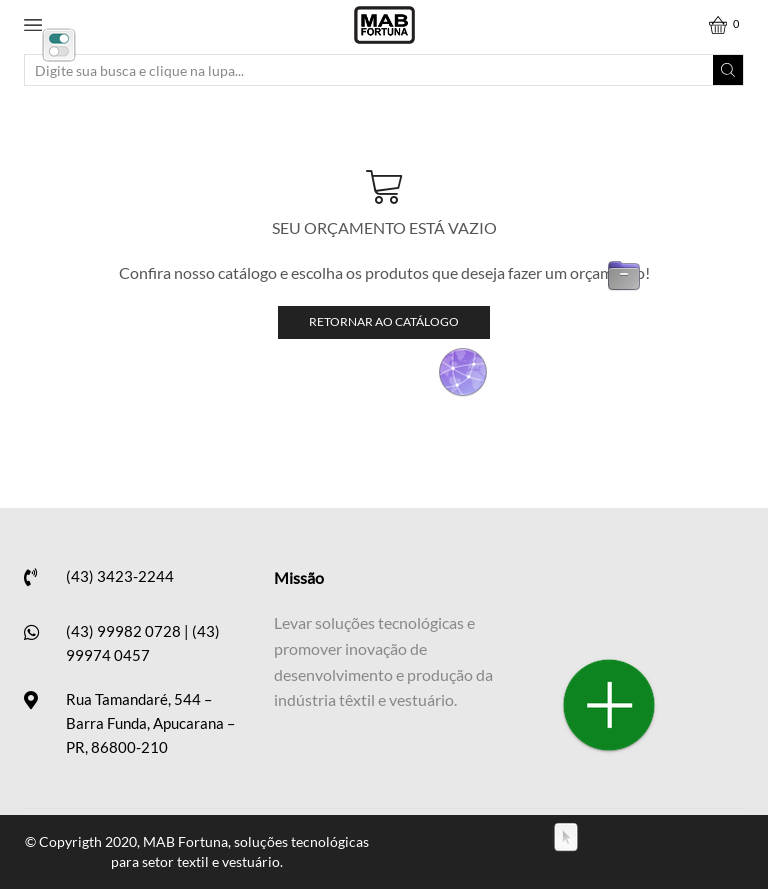 The height and width of the screenshot is (889, 768). Describe the element at coordinates (59, 45) in the screenshot. I see `open unity tweak tool settings` at that location.